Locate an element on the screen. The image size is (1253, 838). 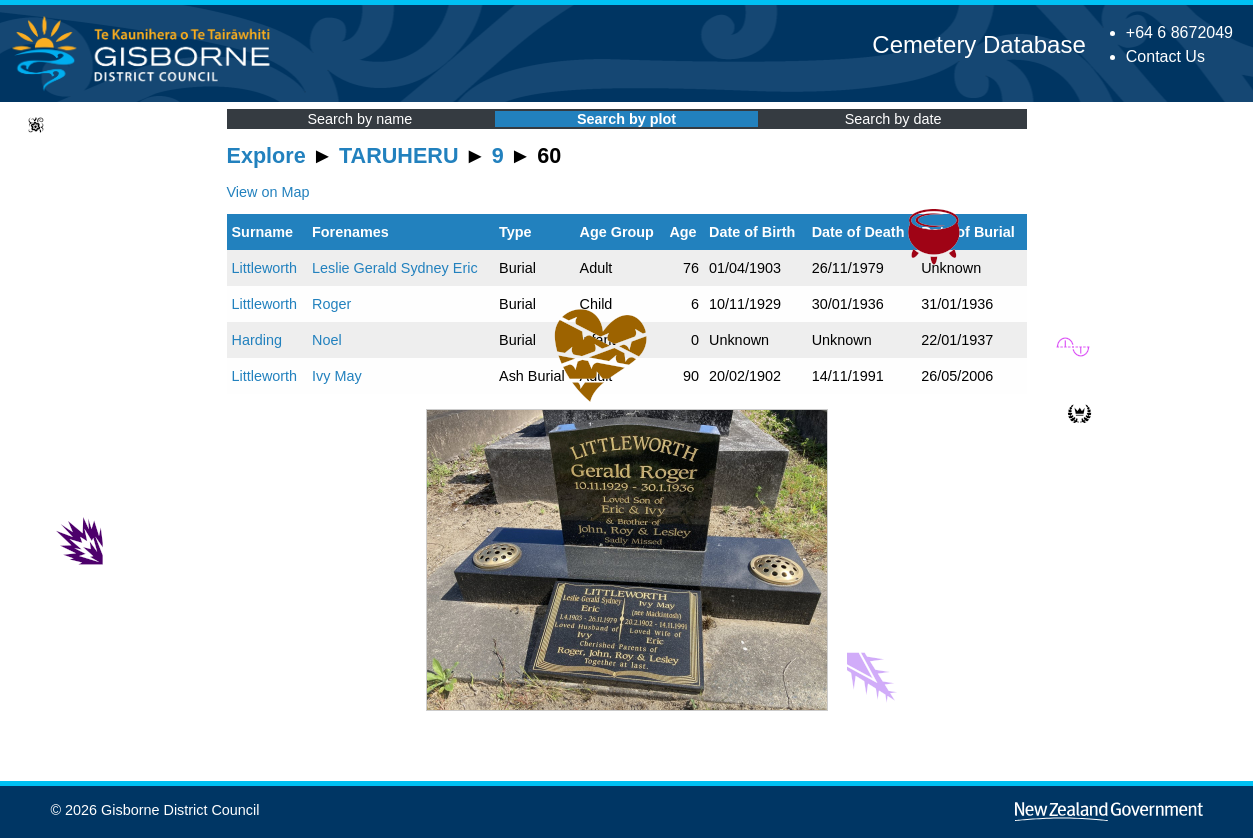
indicates an explosion or blast effect in a game is located at coordinates (79, 540).